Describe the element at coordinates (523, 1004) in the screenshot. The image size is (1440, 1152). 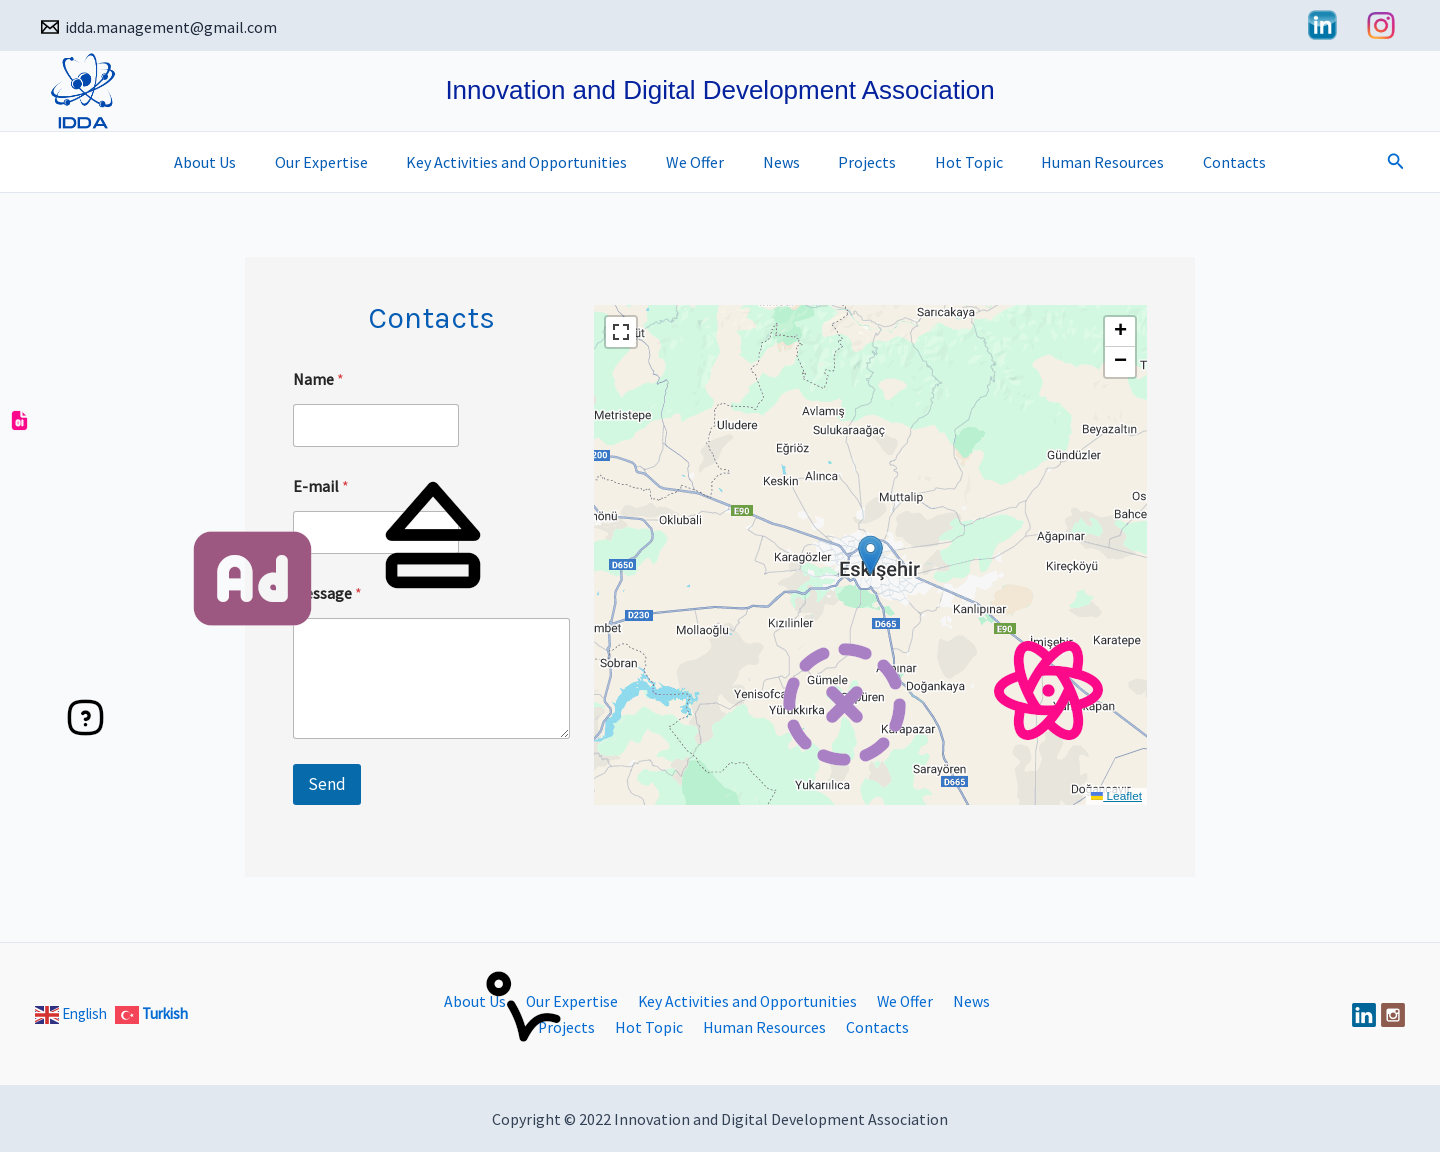
I see `undo or go back to previous state` at that location.